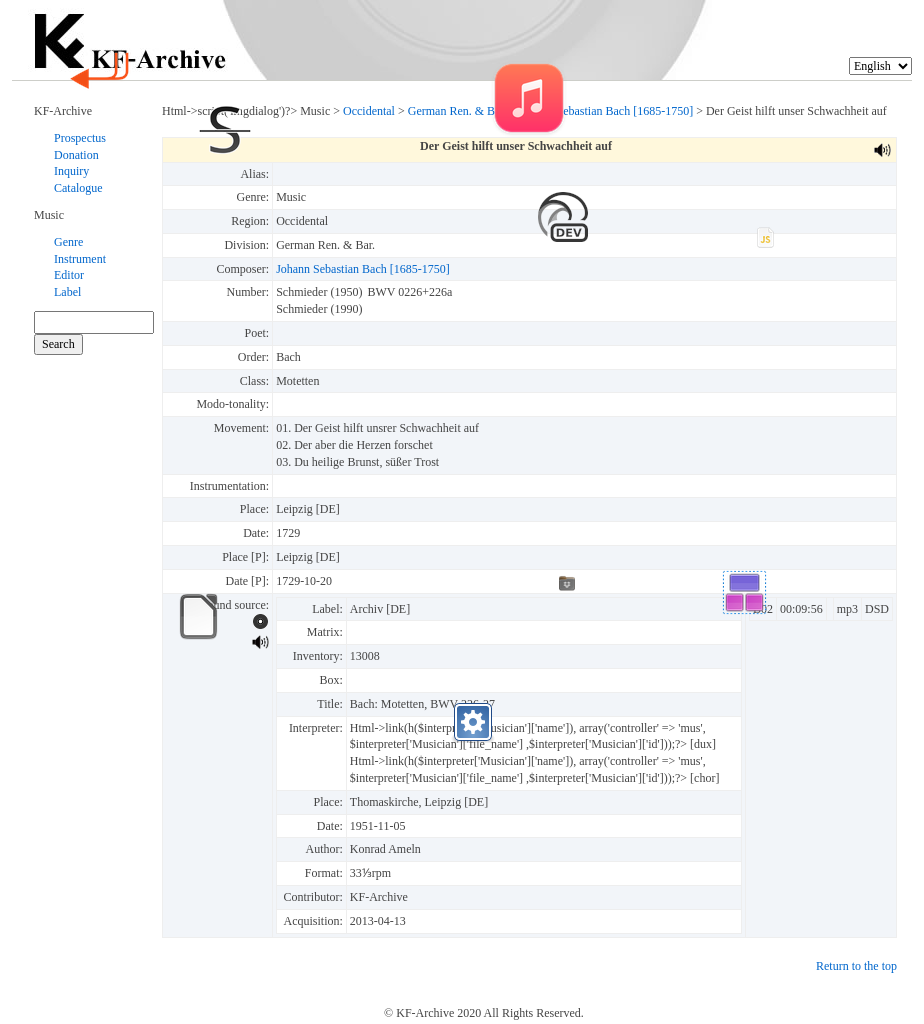 The image size is (924, 1024). I want to click on open music or audio player app, so click(529, 98).